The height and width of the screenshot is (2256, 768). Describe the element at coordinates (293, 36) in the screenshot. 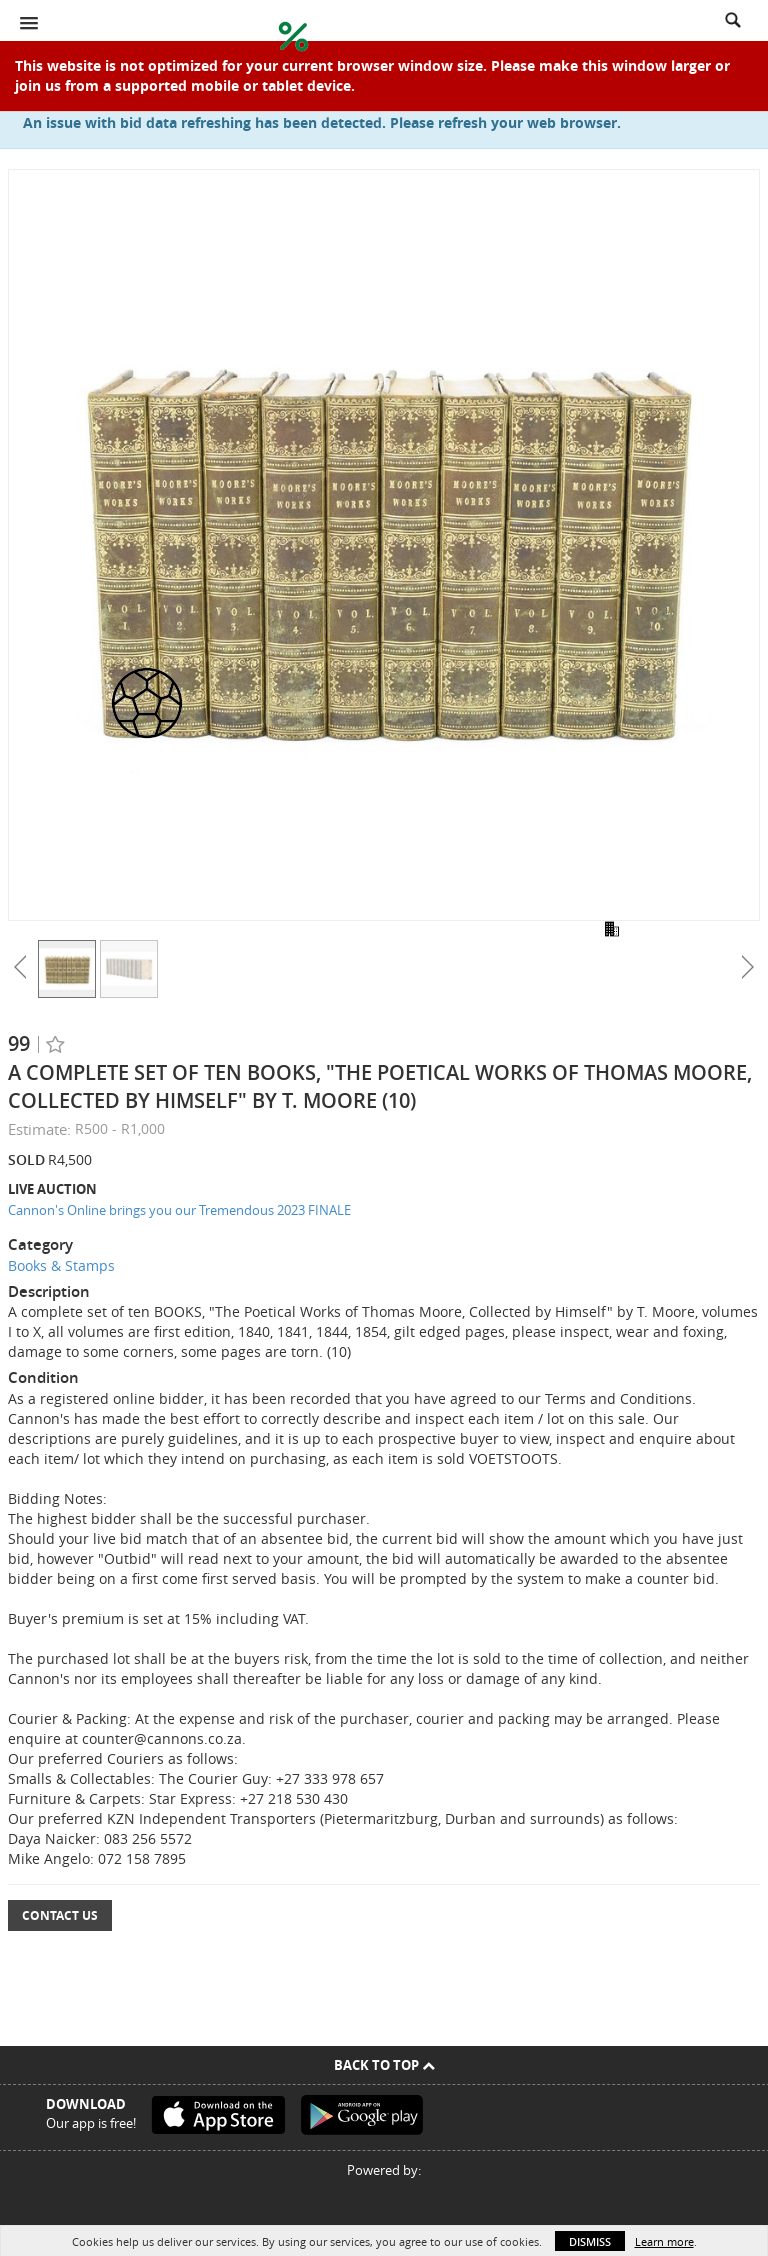

I see `view discount or sale pricing` at that location.